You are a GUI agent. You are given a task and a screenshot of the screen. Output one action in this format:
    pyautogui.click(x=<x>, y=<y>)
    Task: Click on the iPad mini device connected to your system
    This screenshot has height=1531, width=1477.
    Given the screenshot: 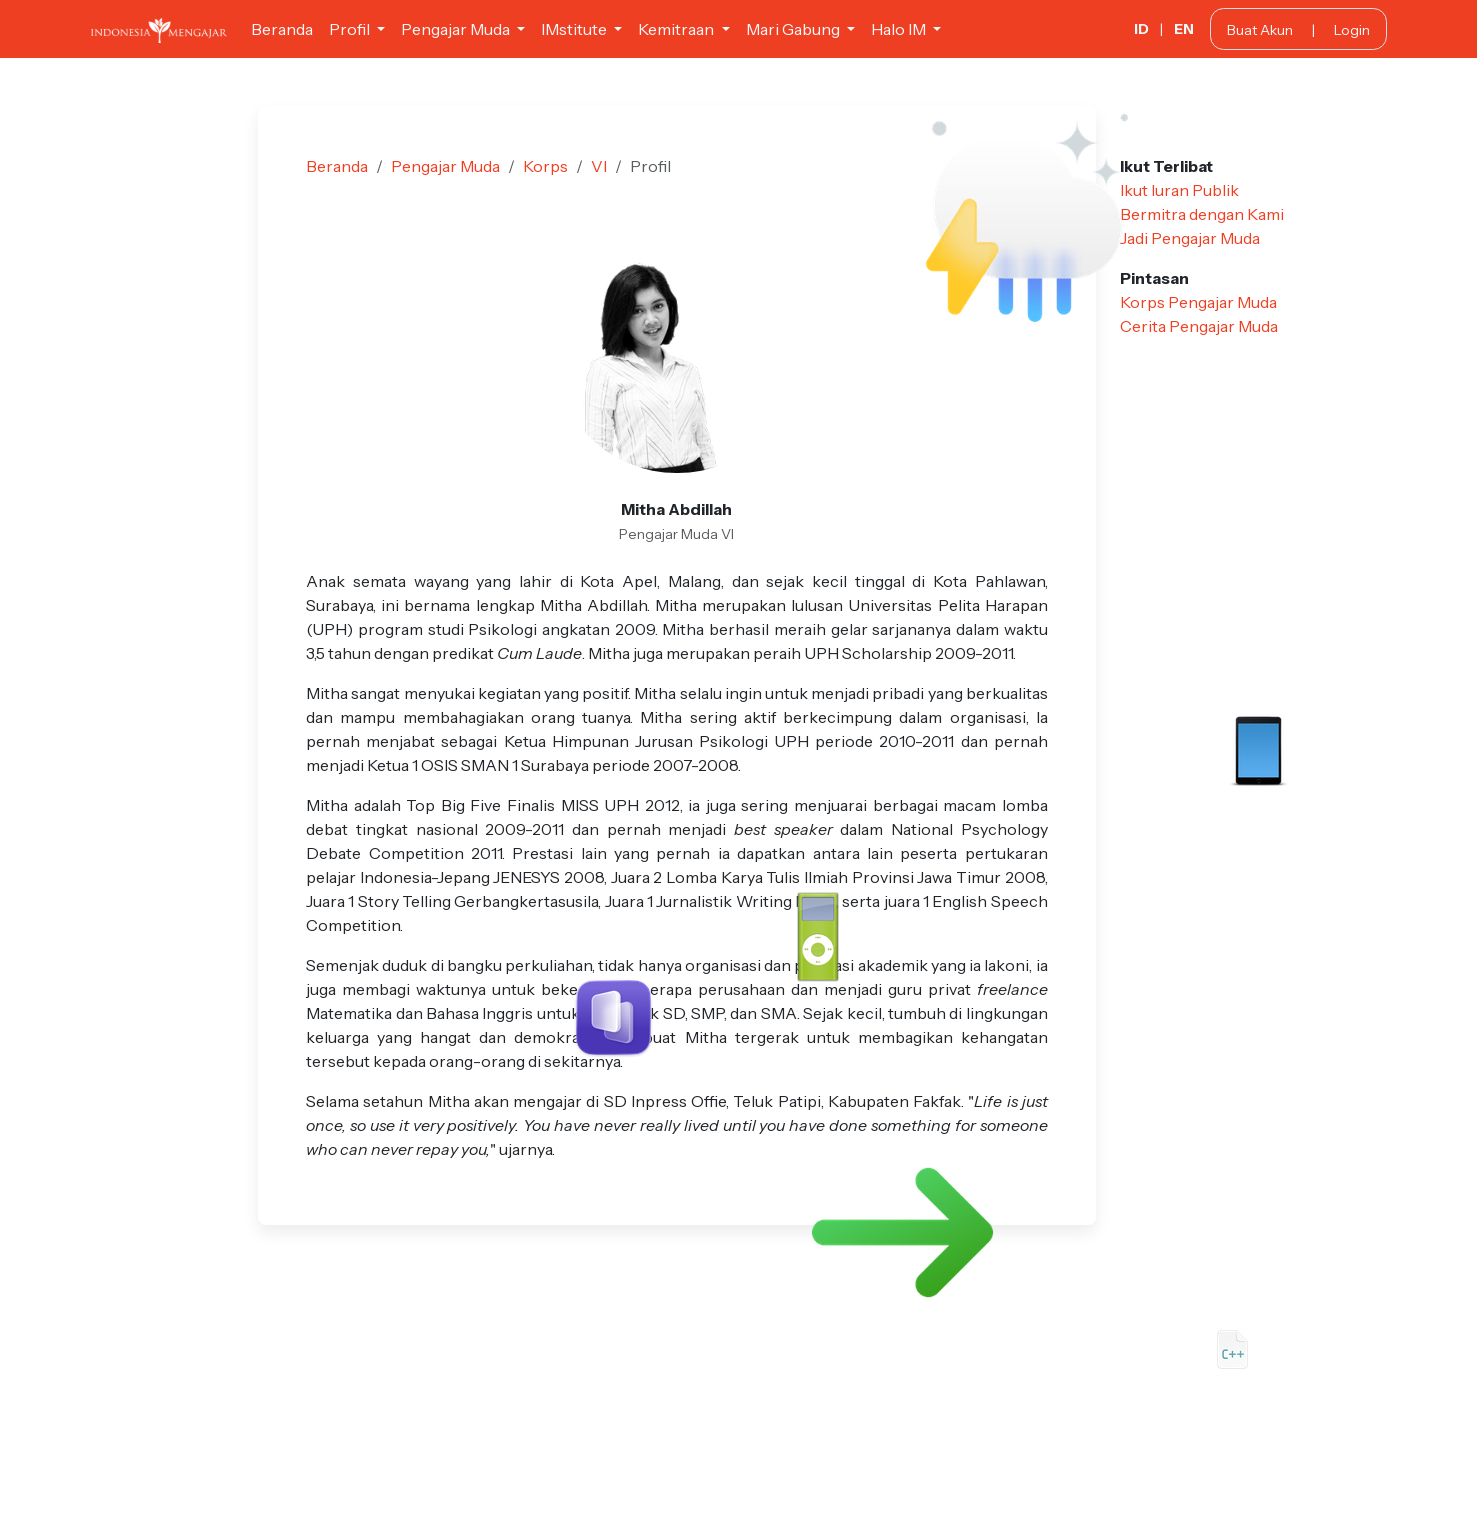 What is the action you would take?
    pyautogui.click(x=1258, y=744)
    